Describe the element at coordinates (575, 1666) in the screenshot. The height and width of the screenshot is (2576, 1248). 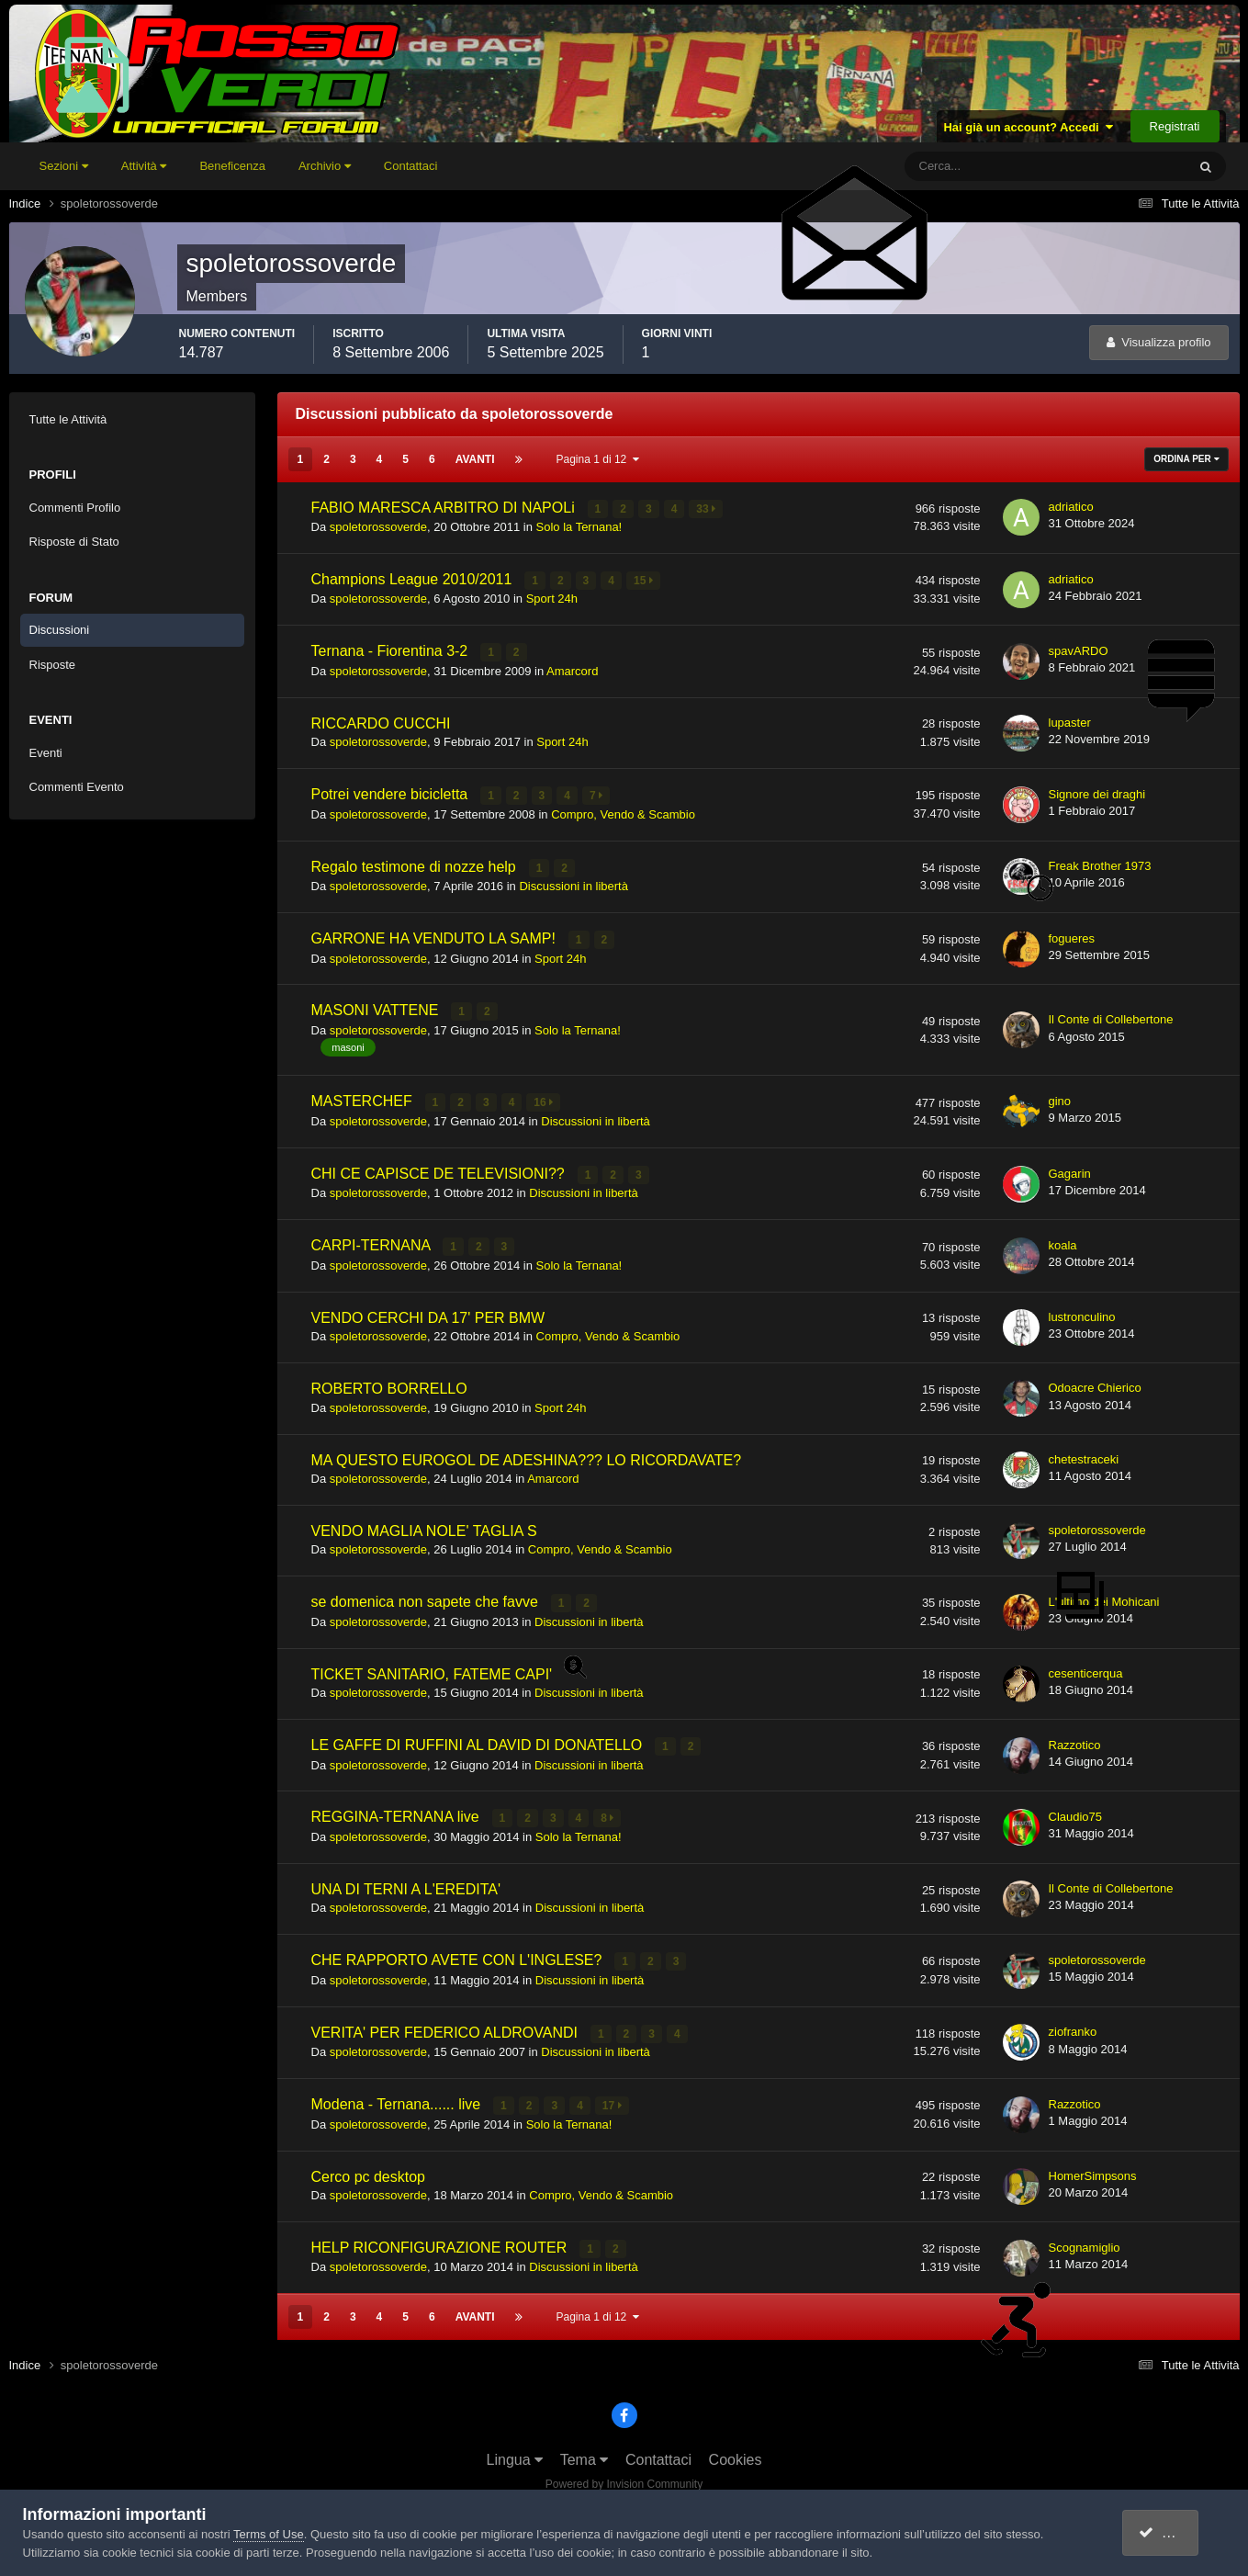
I see `search for pricing or cost information` at that location.